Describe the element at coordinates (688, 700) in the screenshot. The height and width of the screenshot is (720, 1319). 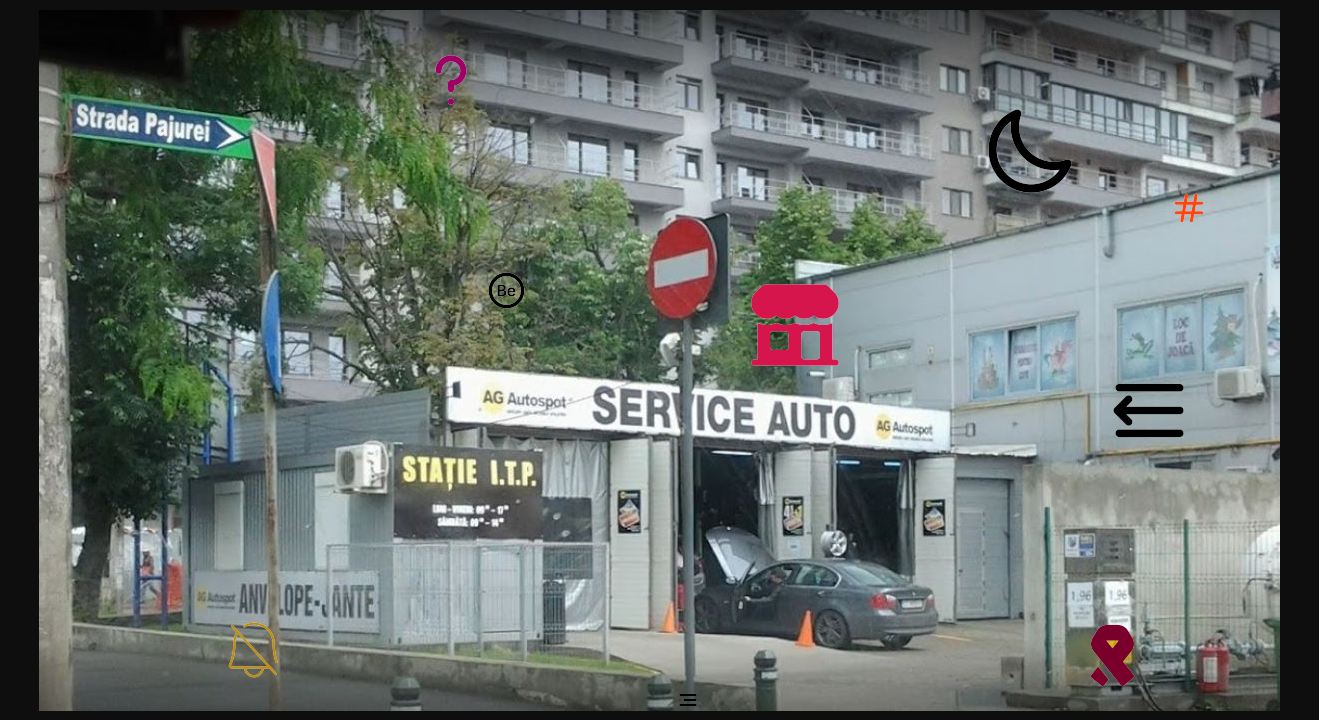
I see `open navigation menu` at that location.